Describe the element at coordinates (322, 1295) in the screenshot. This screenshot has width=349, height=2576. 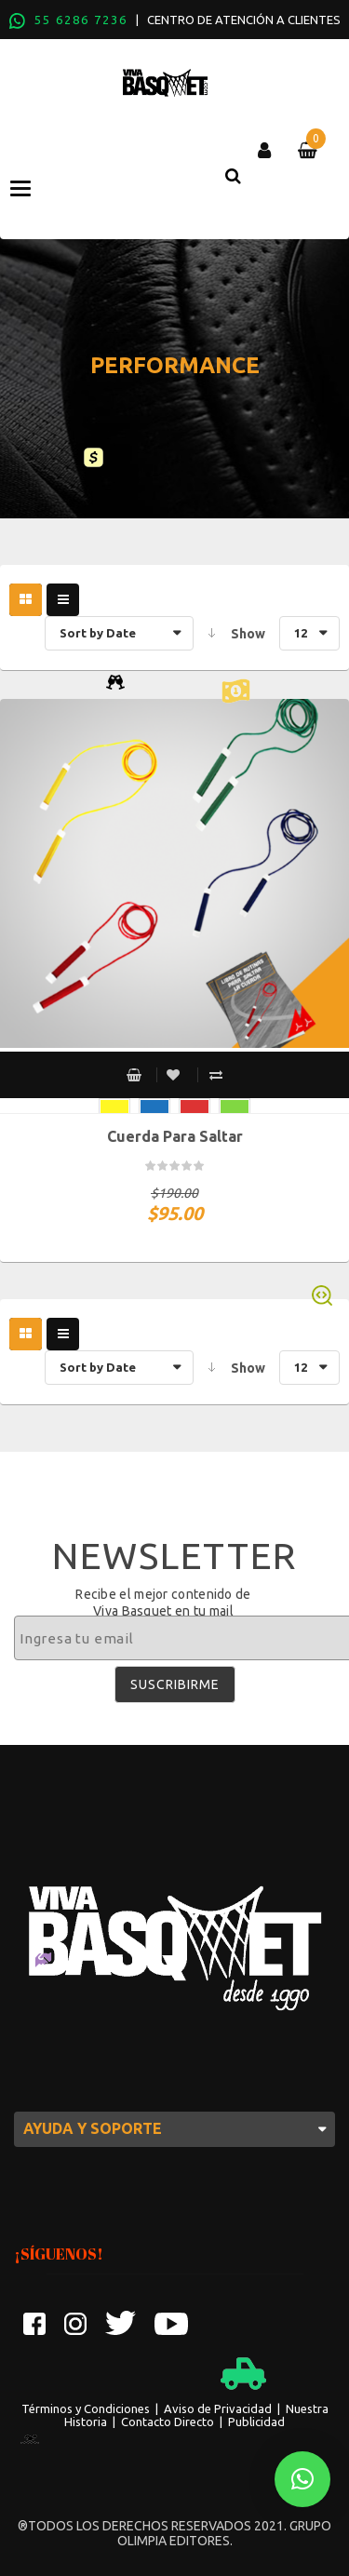
I see `scan or search through code` at that location.